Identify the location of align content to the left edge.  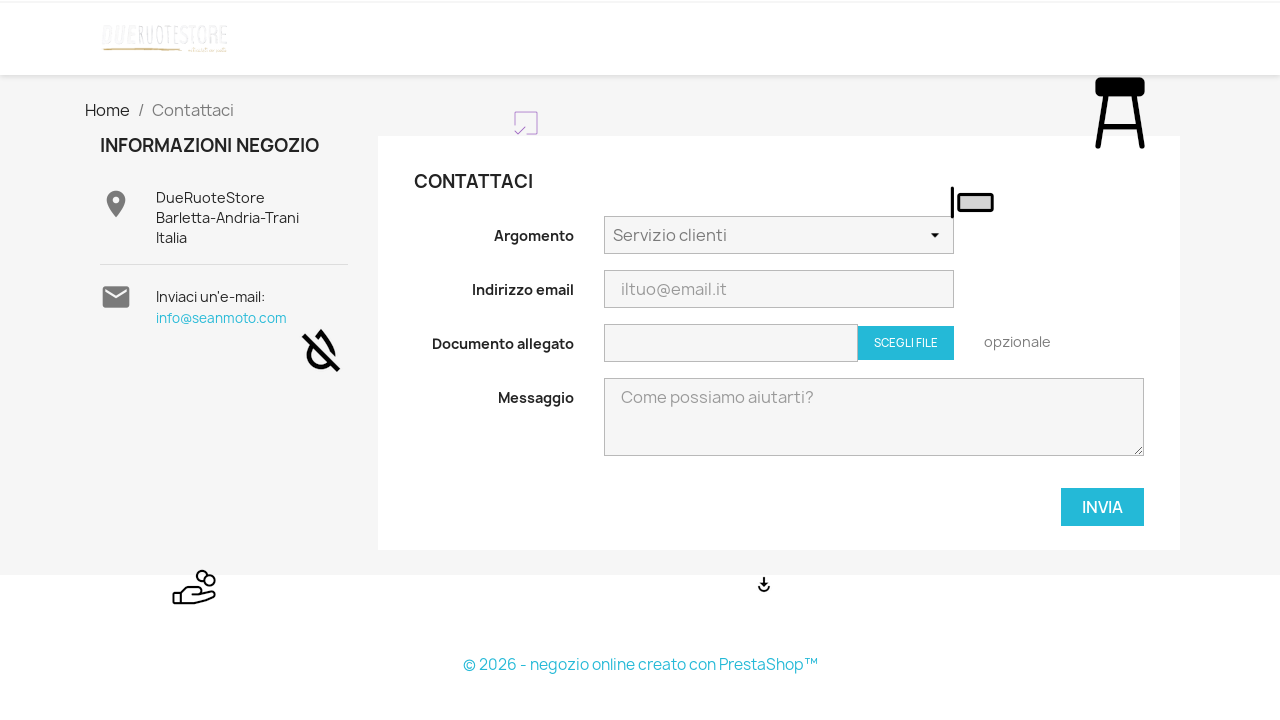
(971, 202).